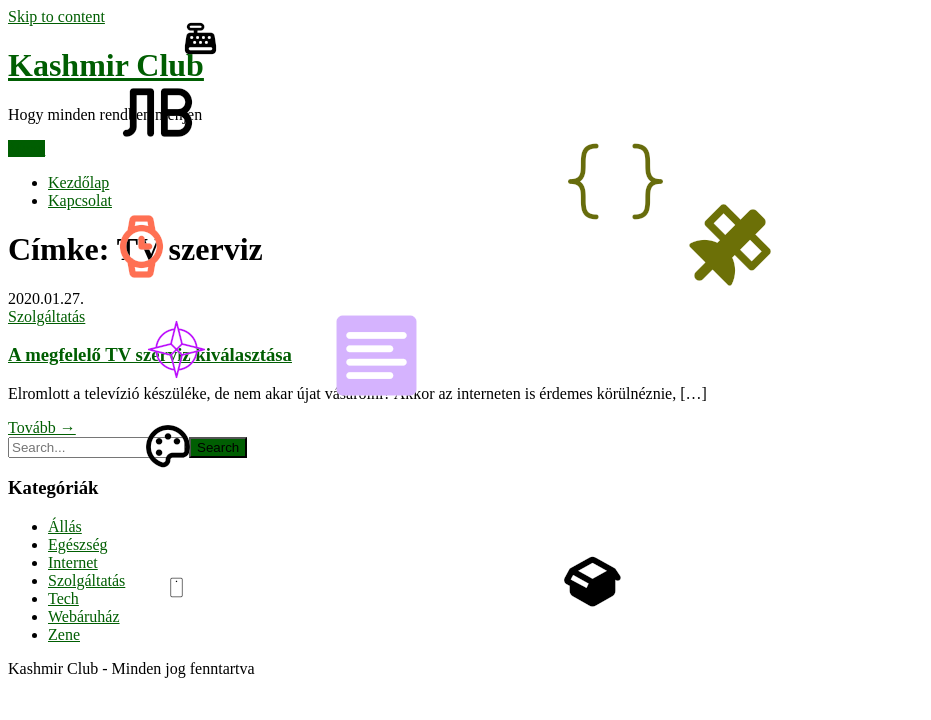 This screenshot has width=931, height=720. I want to click on view or edit code, so click(615, 181).